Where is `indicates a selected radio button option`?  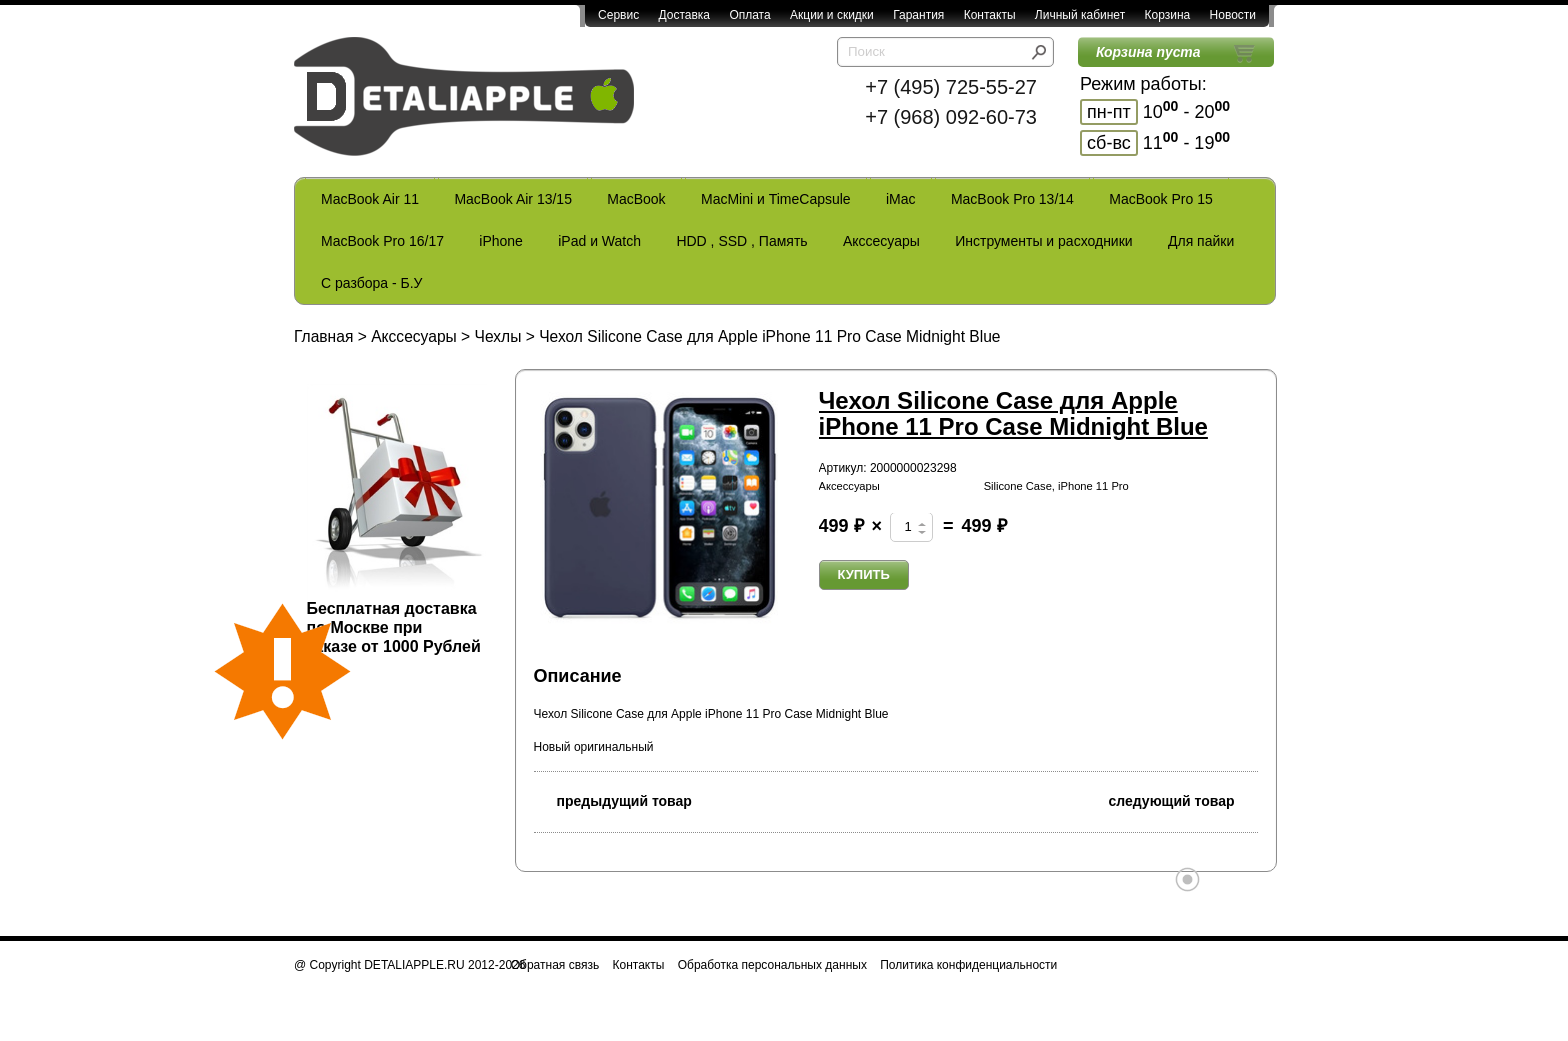
indicates a selected radio button option is located at coordinates (1187, 879).